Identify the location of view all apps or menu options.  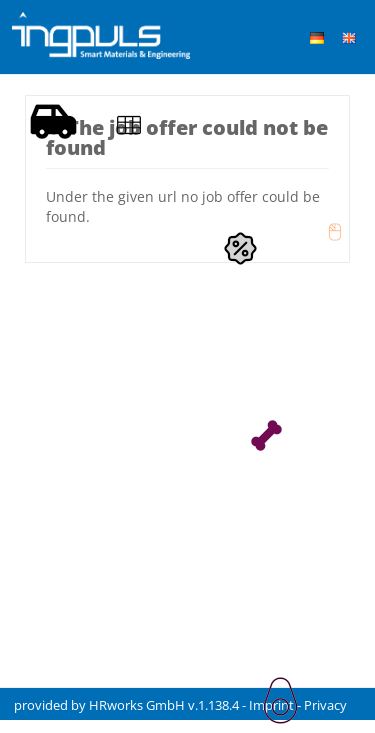
(129, 125).